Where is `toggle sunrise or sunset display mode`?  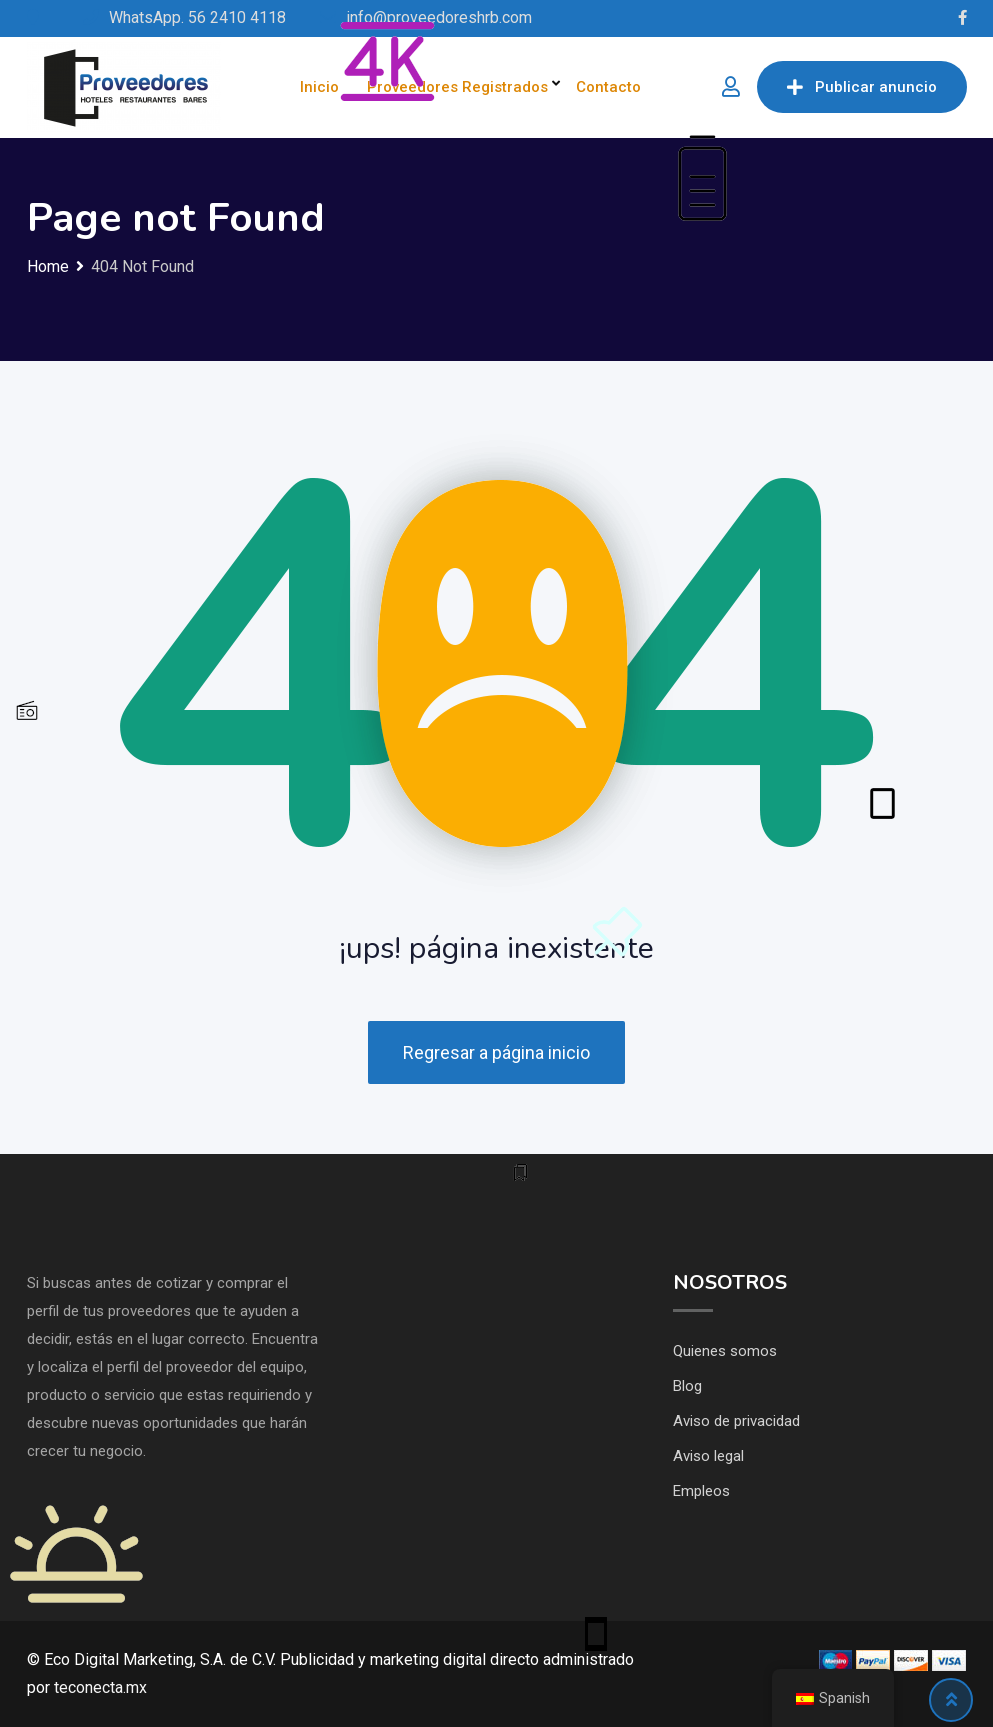
toggle sunrise or sunset display mode is located at coordinates (76, 1558).